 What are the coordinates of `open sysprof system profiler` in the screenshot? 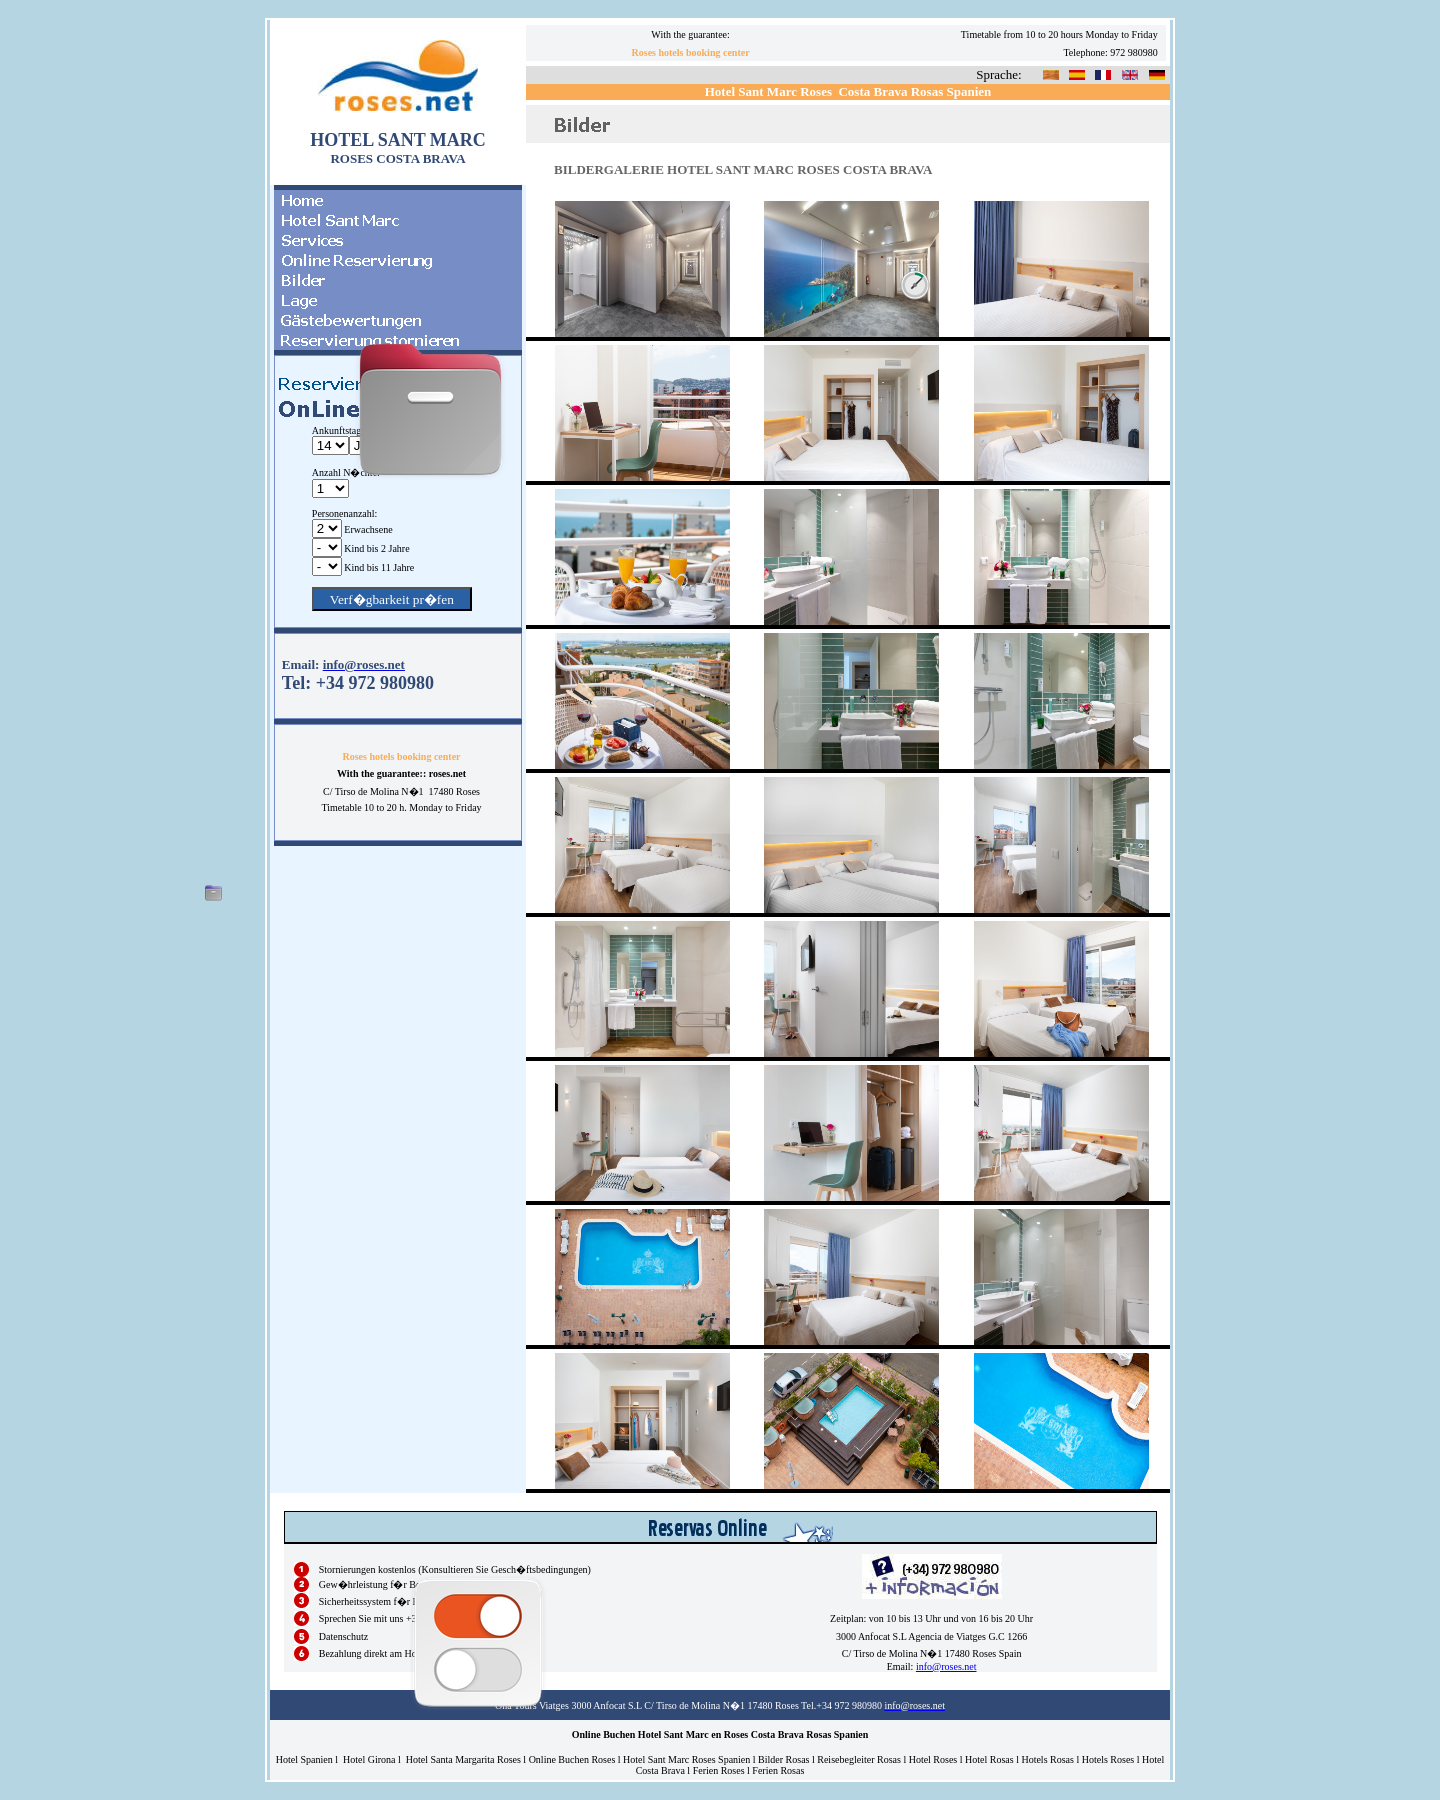 It's located at (915, 285).